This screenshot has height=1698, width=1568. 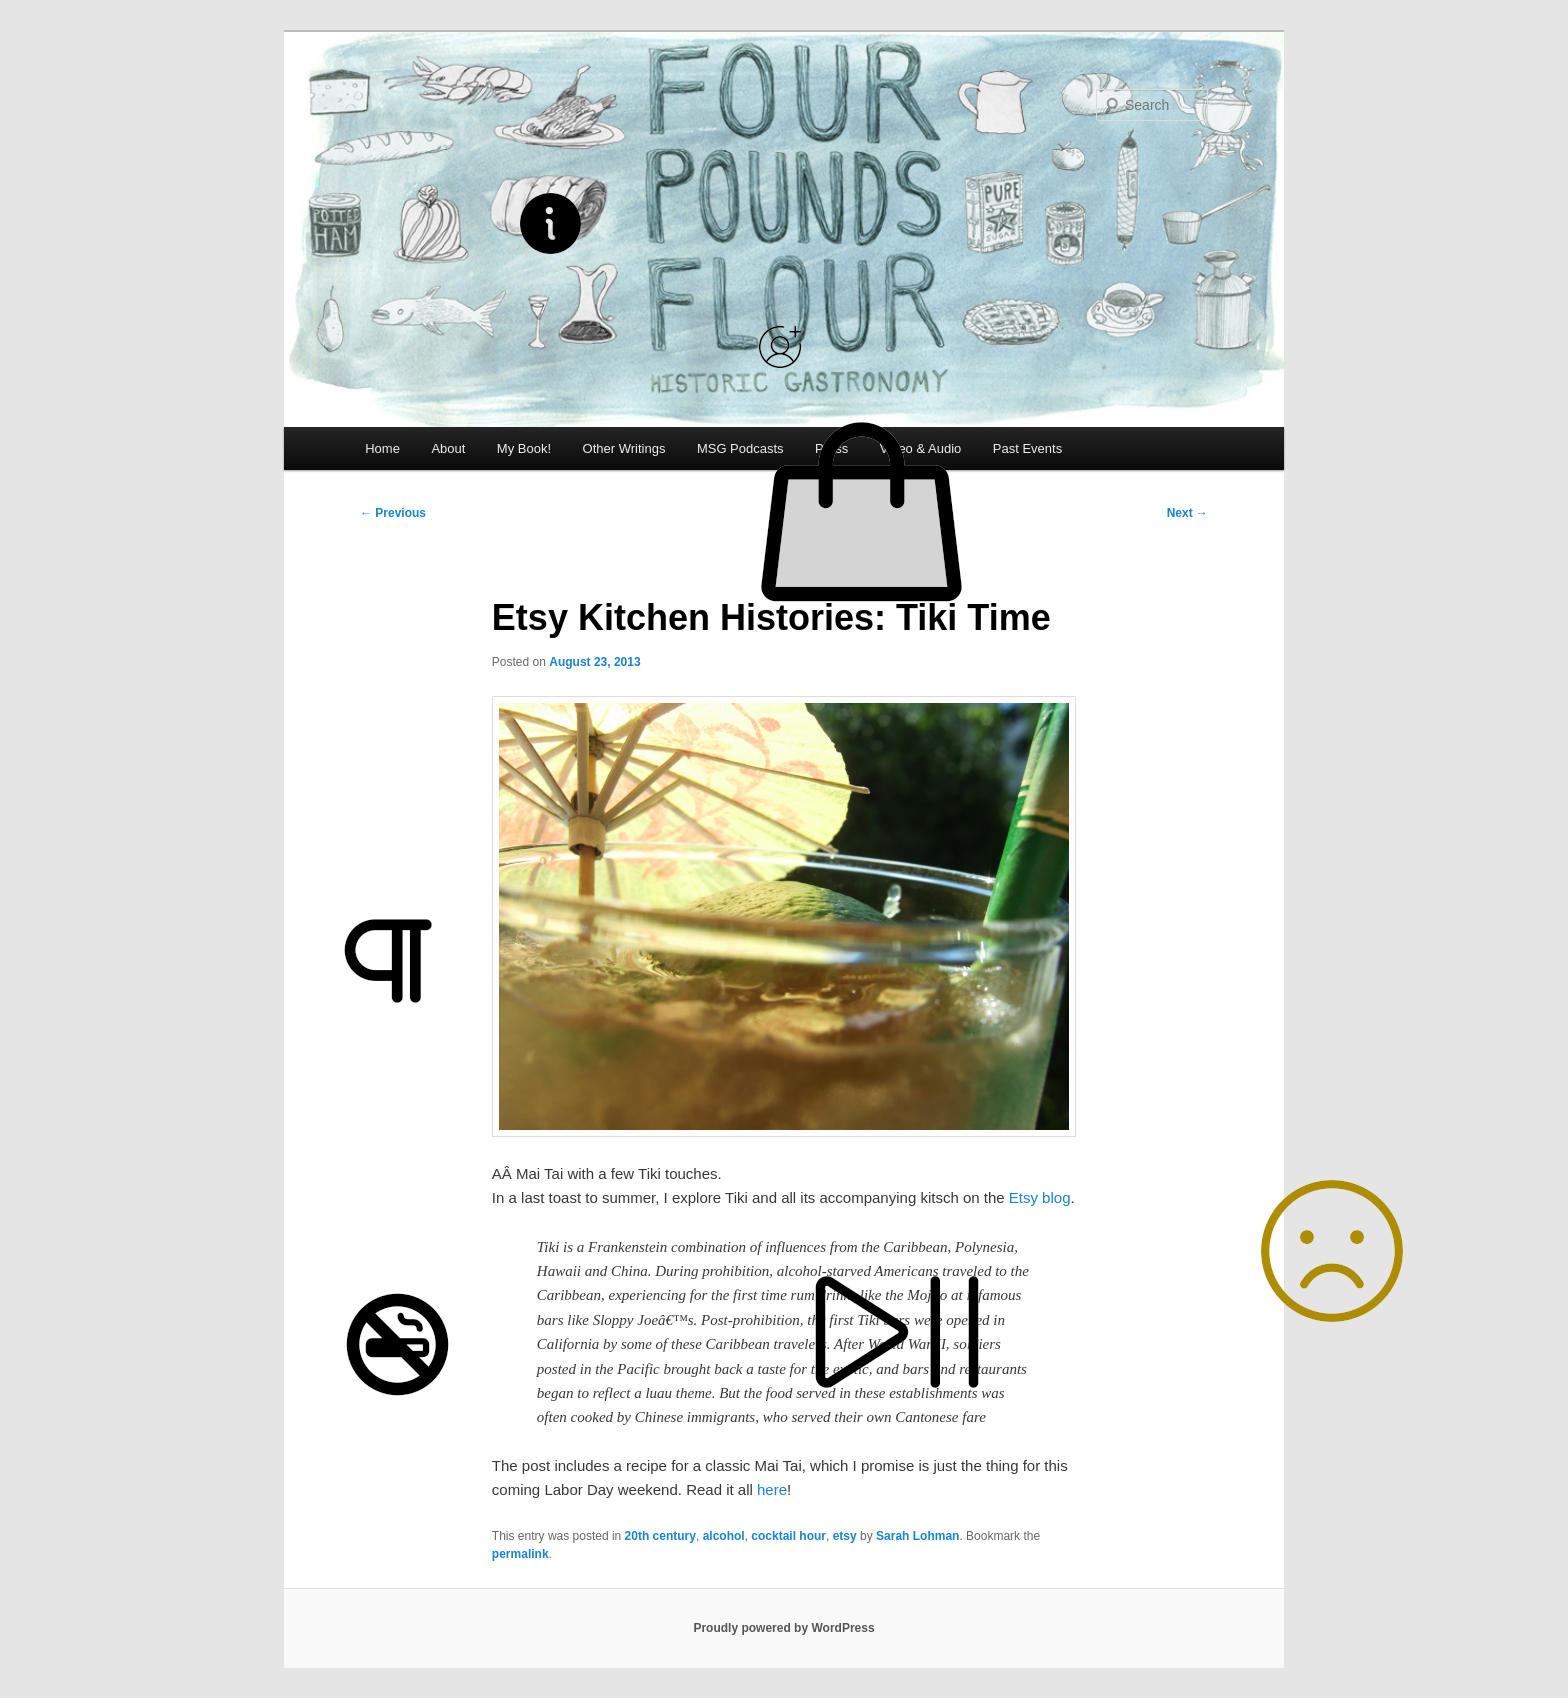 I want to click on indicate negative feedback or dissatisfaction, so click(x=1332, y=1251).